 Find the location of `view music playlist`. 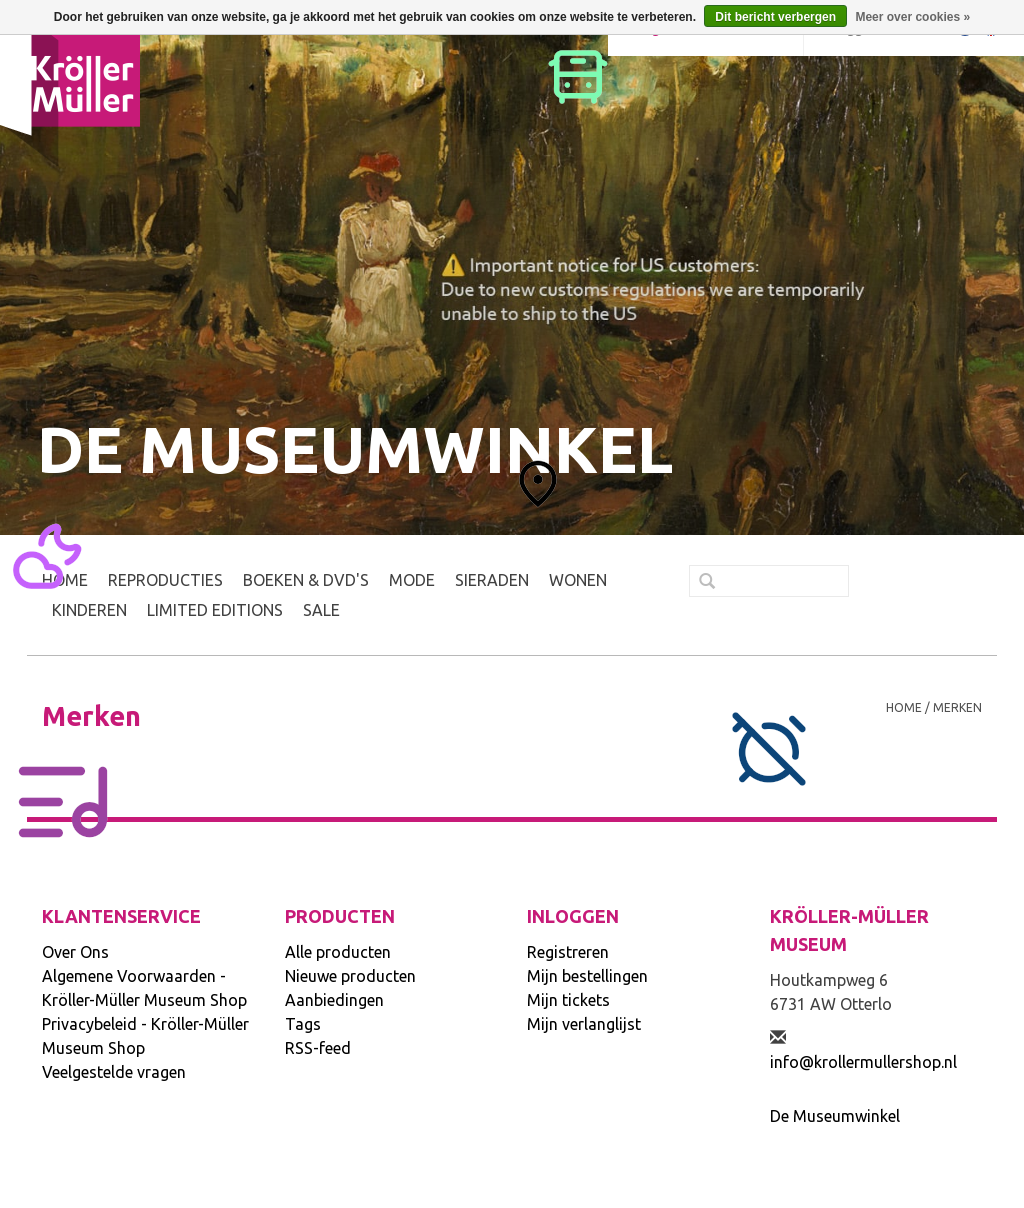

view music playlist is located at coordinates (63, 802).